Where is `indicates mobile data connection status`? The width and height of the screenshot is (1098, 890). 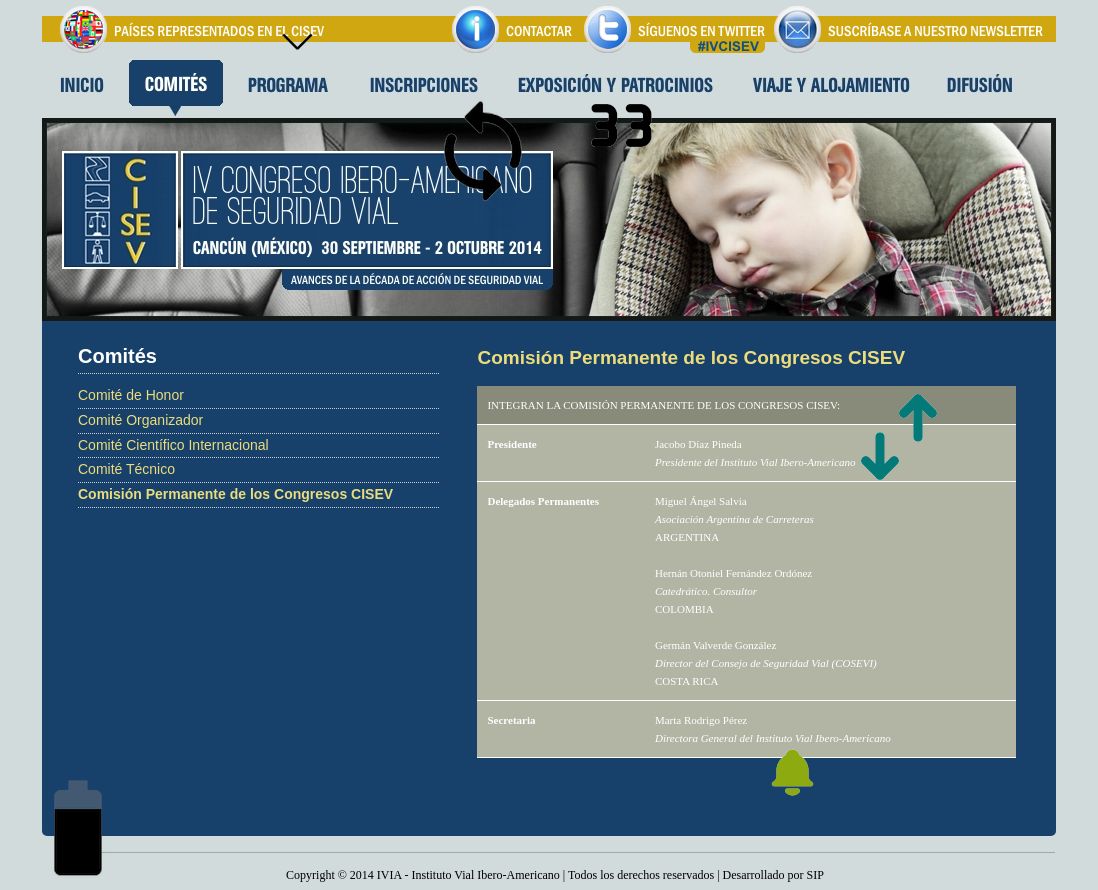
indicates mobile data connection status is located at coordinates (899, 437).